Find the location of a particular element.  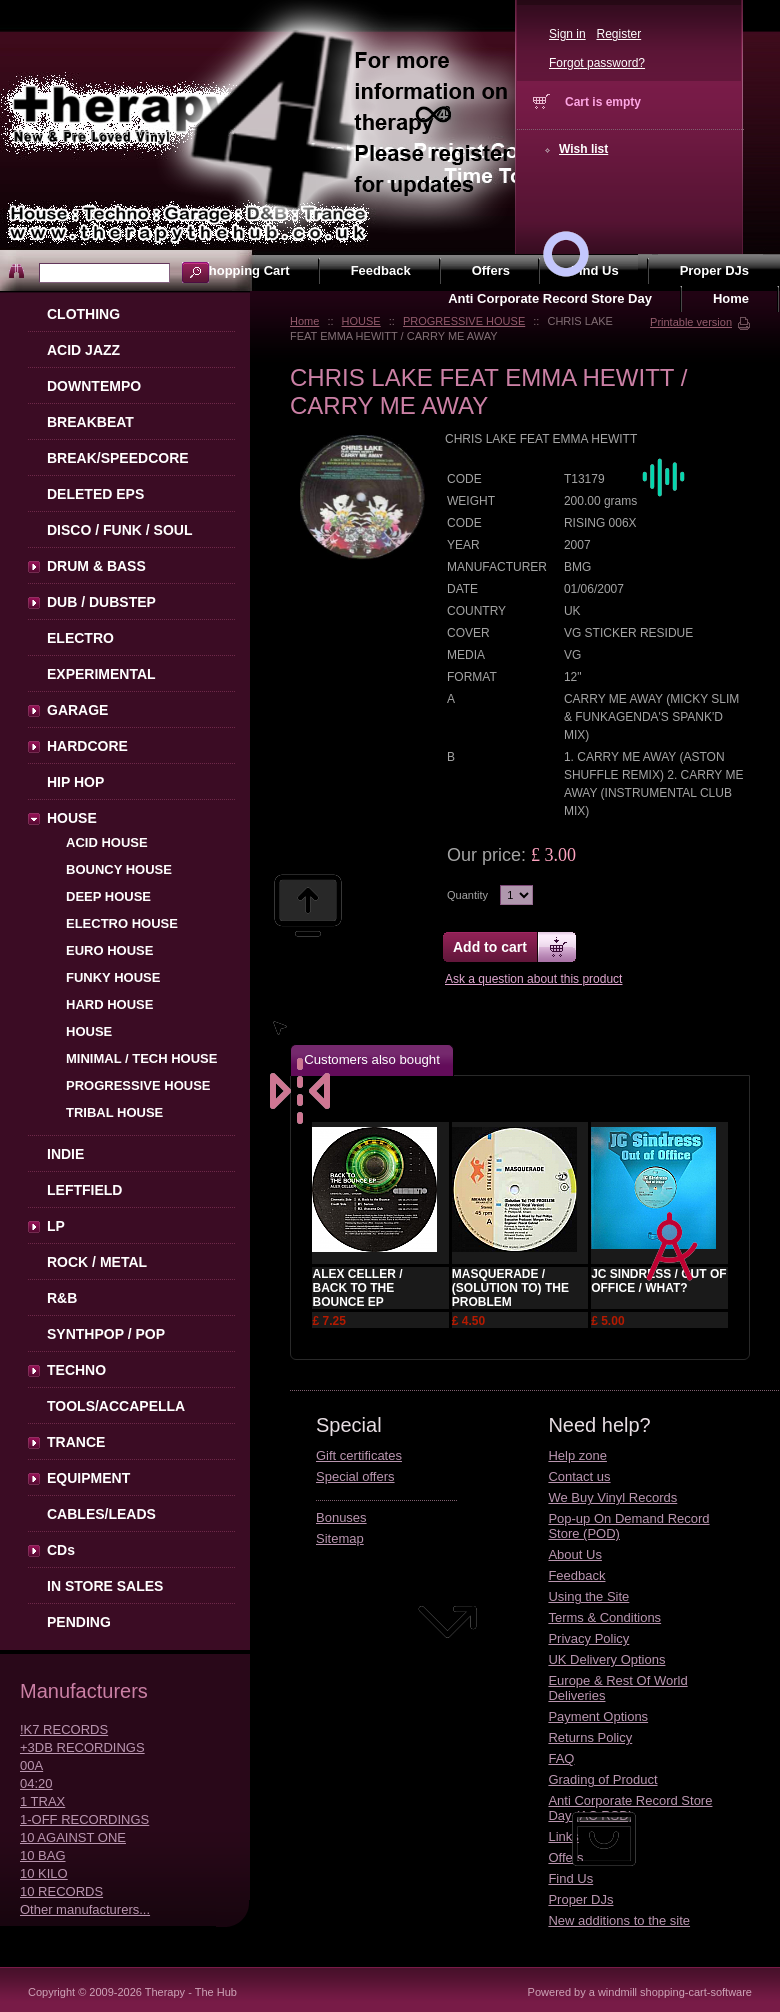

indicates an unread notification or new item is located at coordinates (566, 254).